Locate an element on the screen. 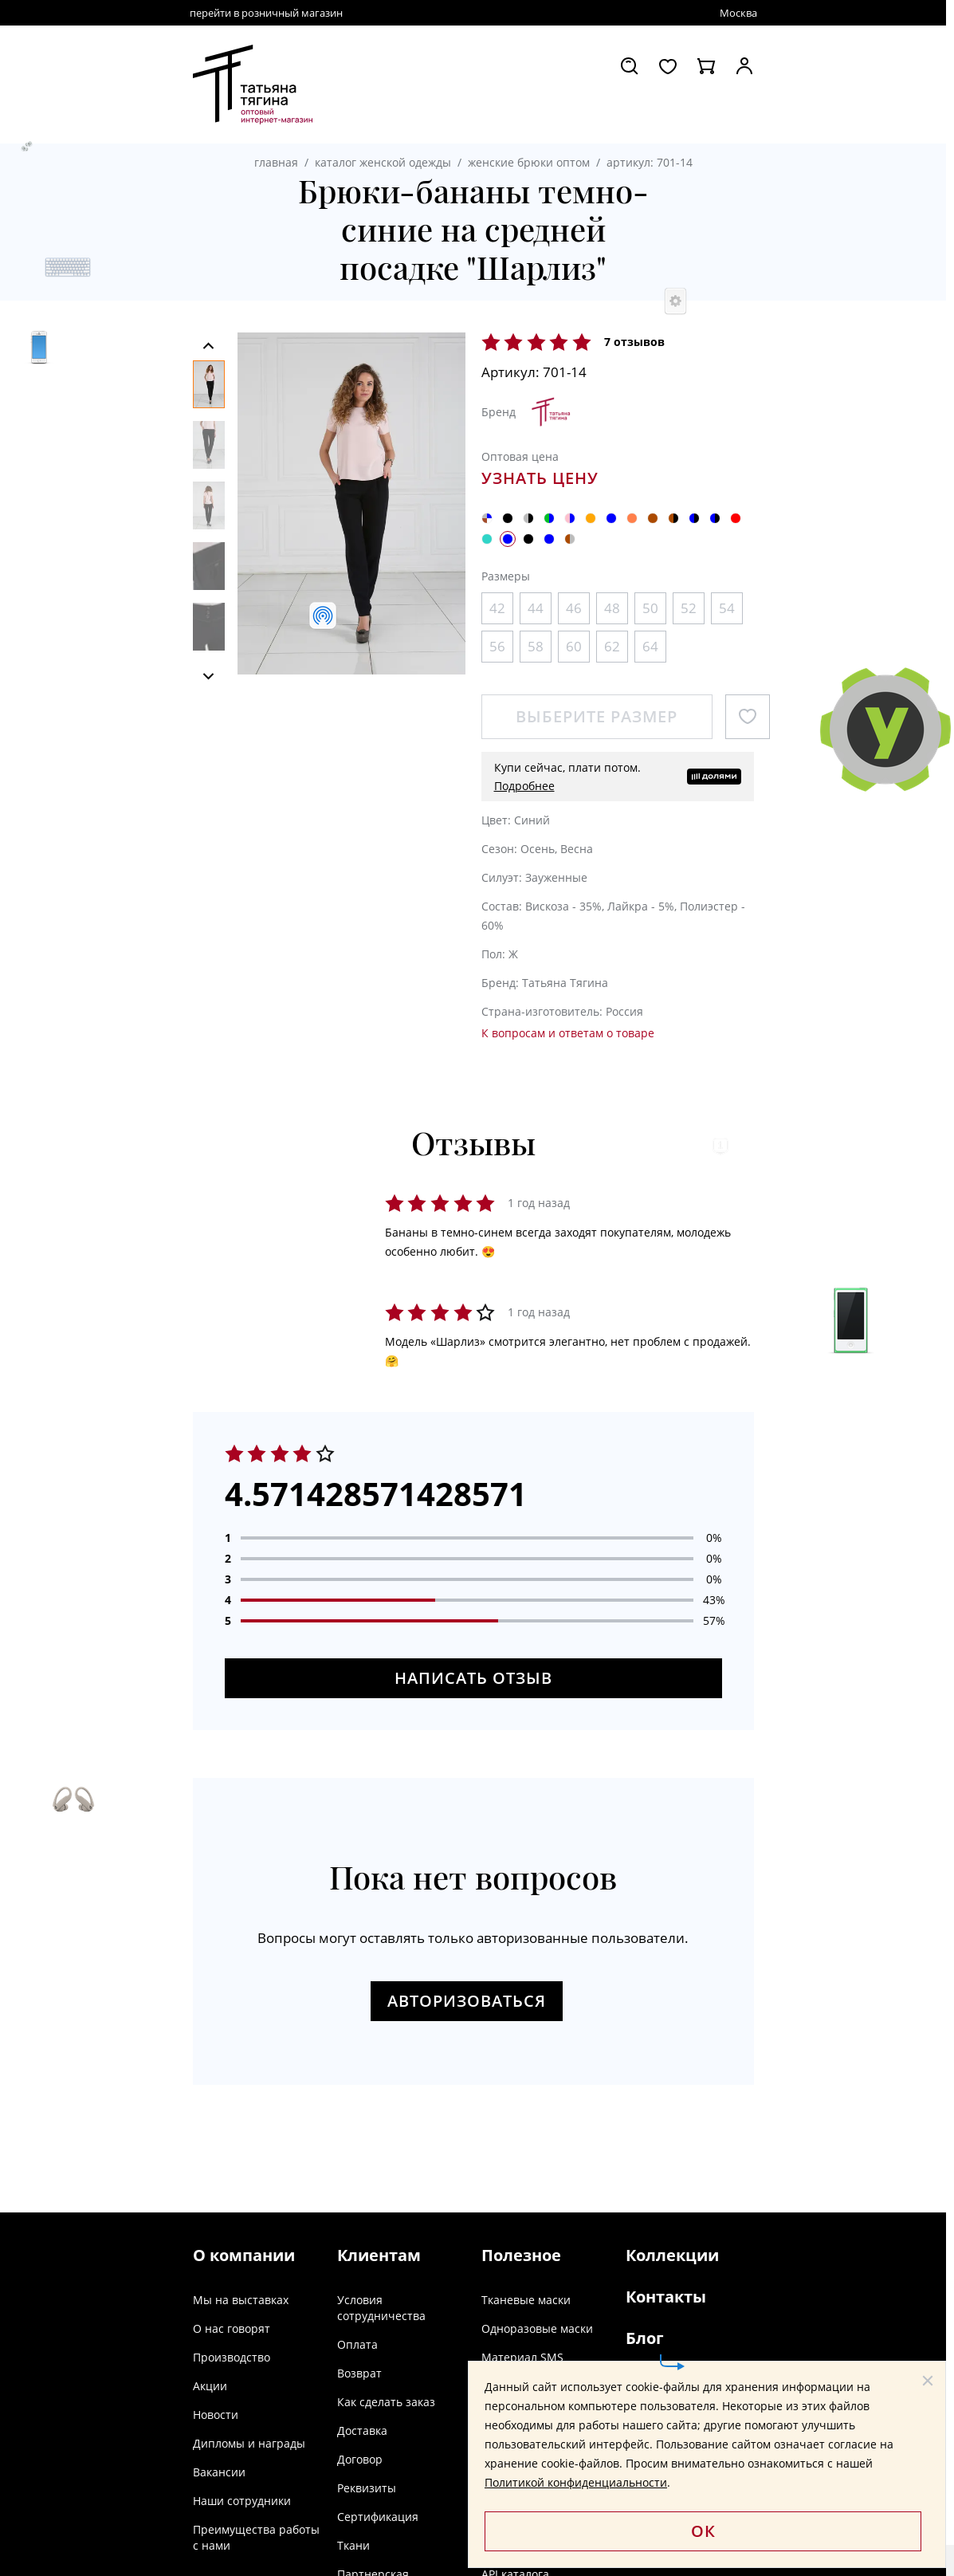  open YubiKey Manager application is located at coordinates (885, 730).